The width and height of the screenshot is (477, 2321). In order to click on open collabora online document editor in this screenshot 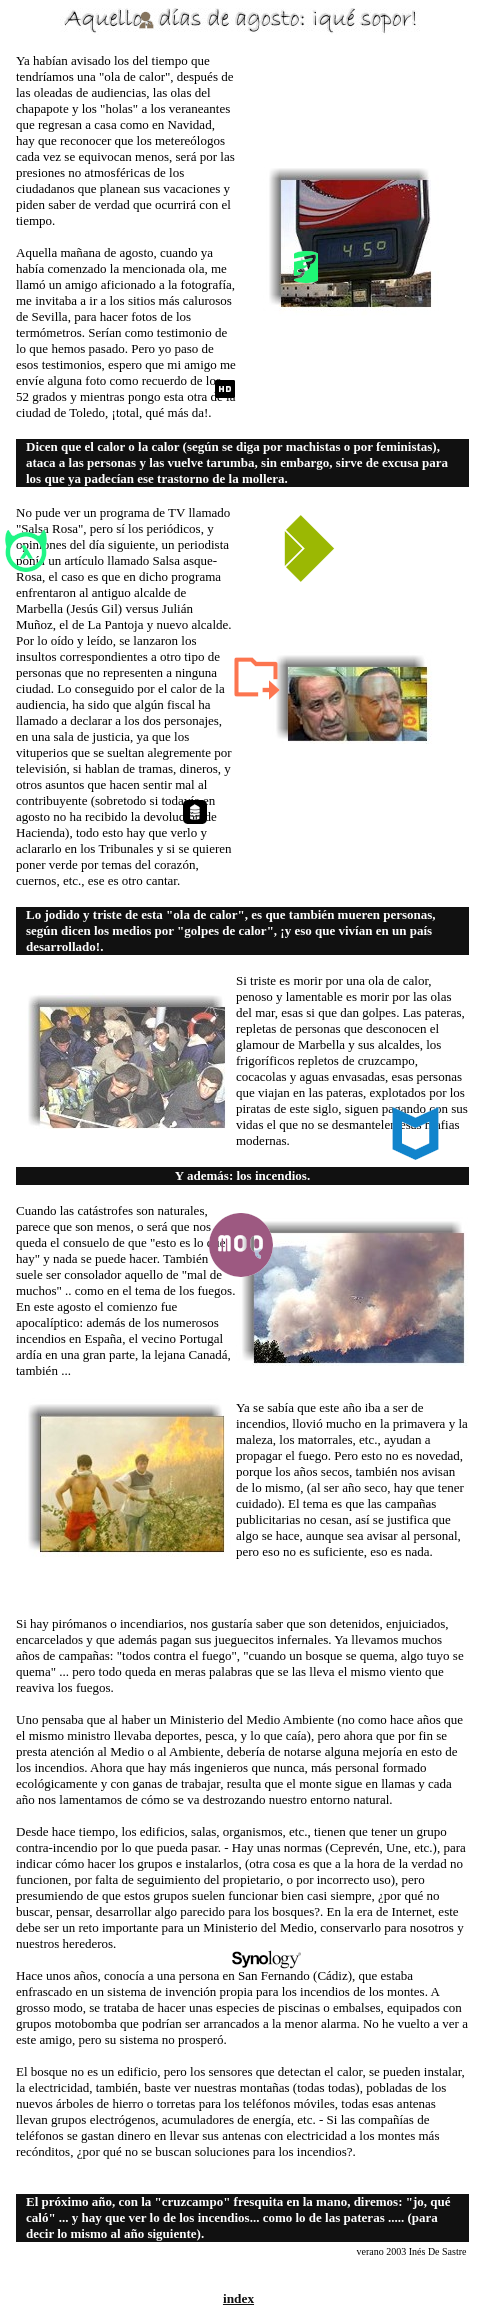, I will do `click(309, 548)`.